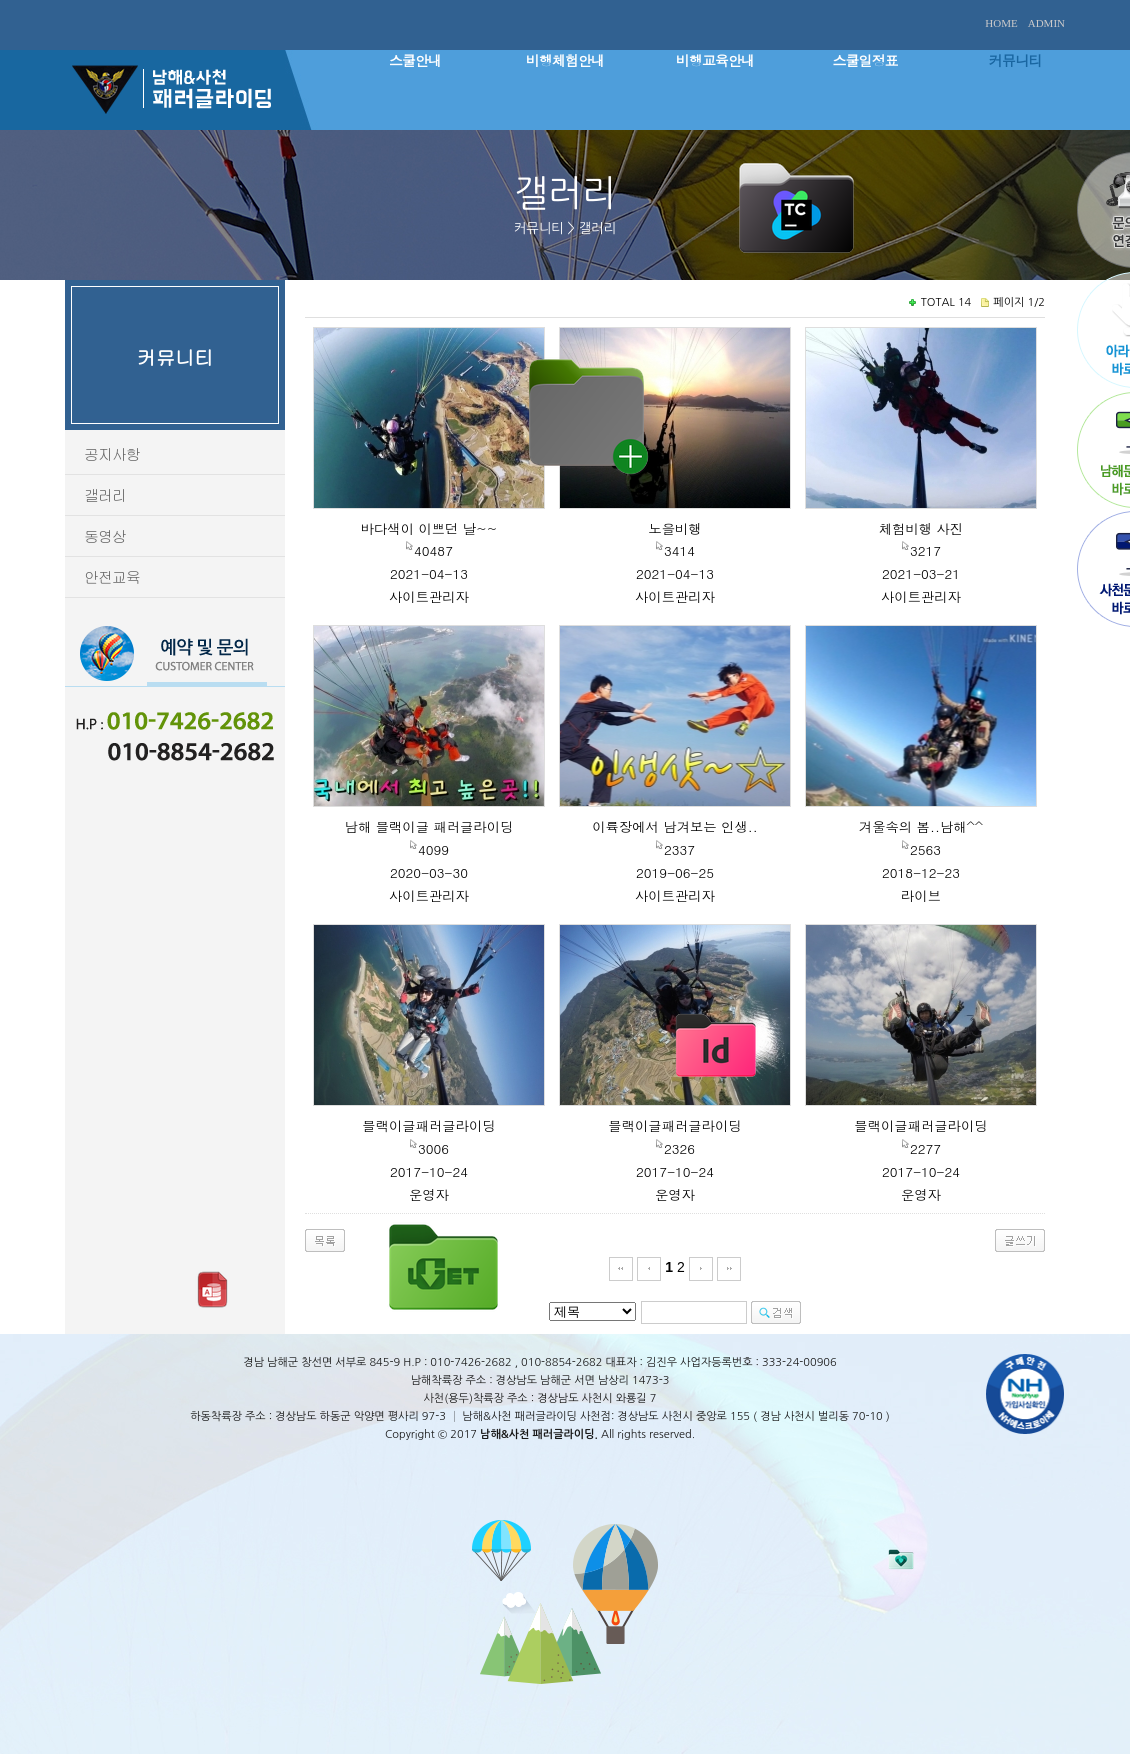 Image resolution: width=1130 pixels, height=1754 pixels. What do you see at coordinates (796, 211) in the screenshot?
I see `open JetBrains TeamCity project folder` at bounding box center [796, 211].